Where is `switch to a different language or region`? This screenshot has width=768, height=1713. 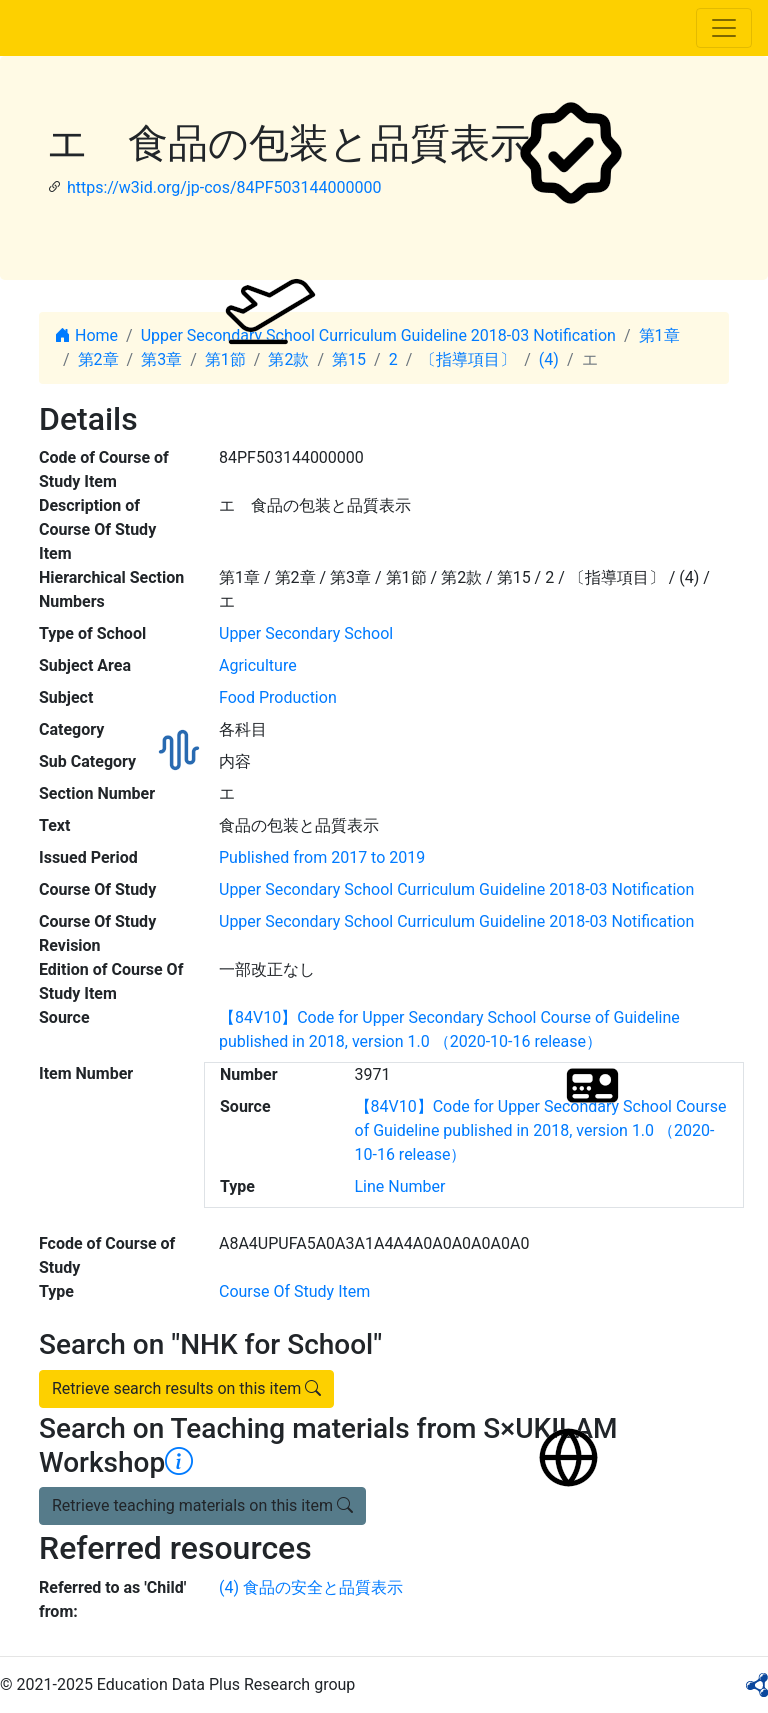 switch to a different language or region is located at coordinates (568, 1457).